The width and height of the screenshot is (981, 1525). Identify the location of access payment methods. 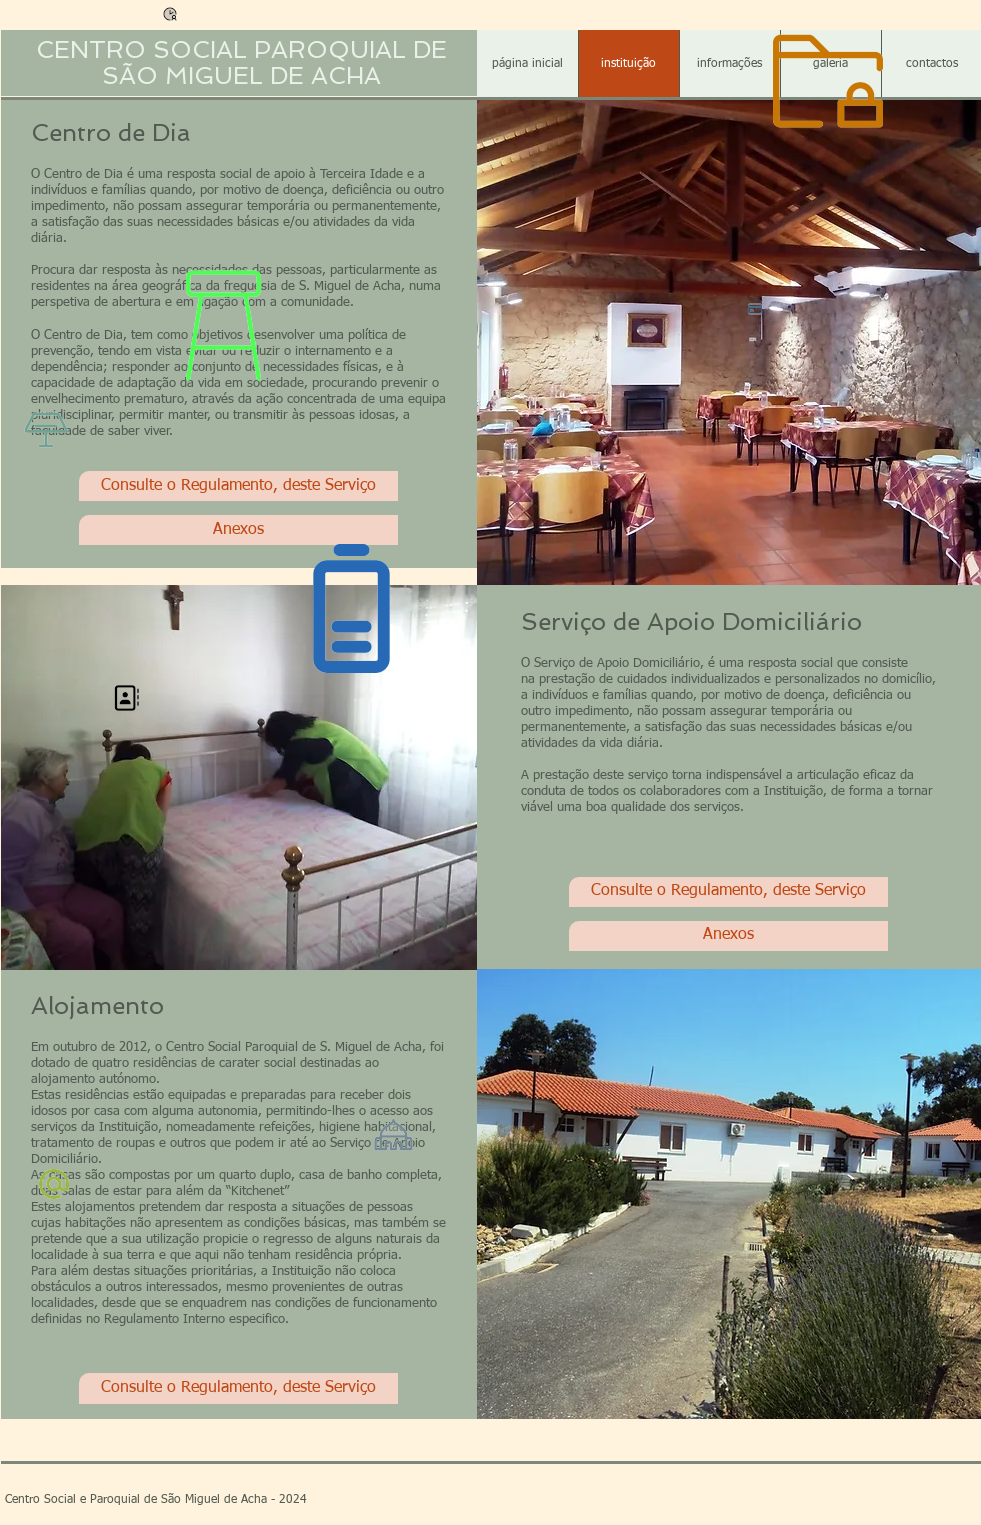
(755, 309).